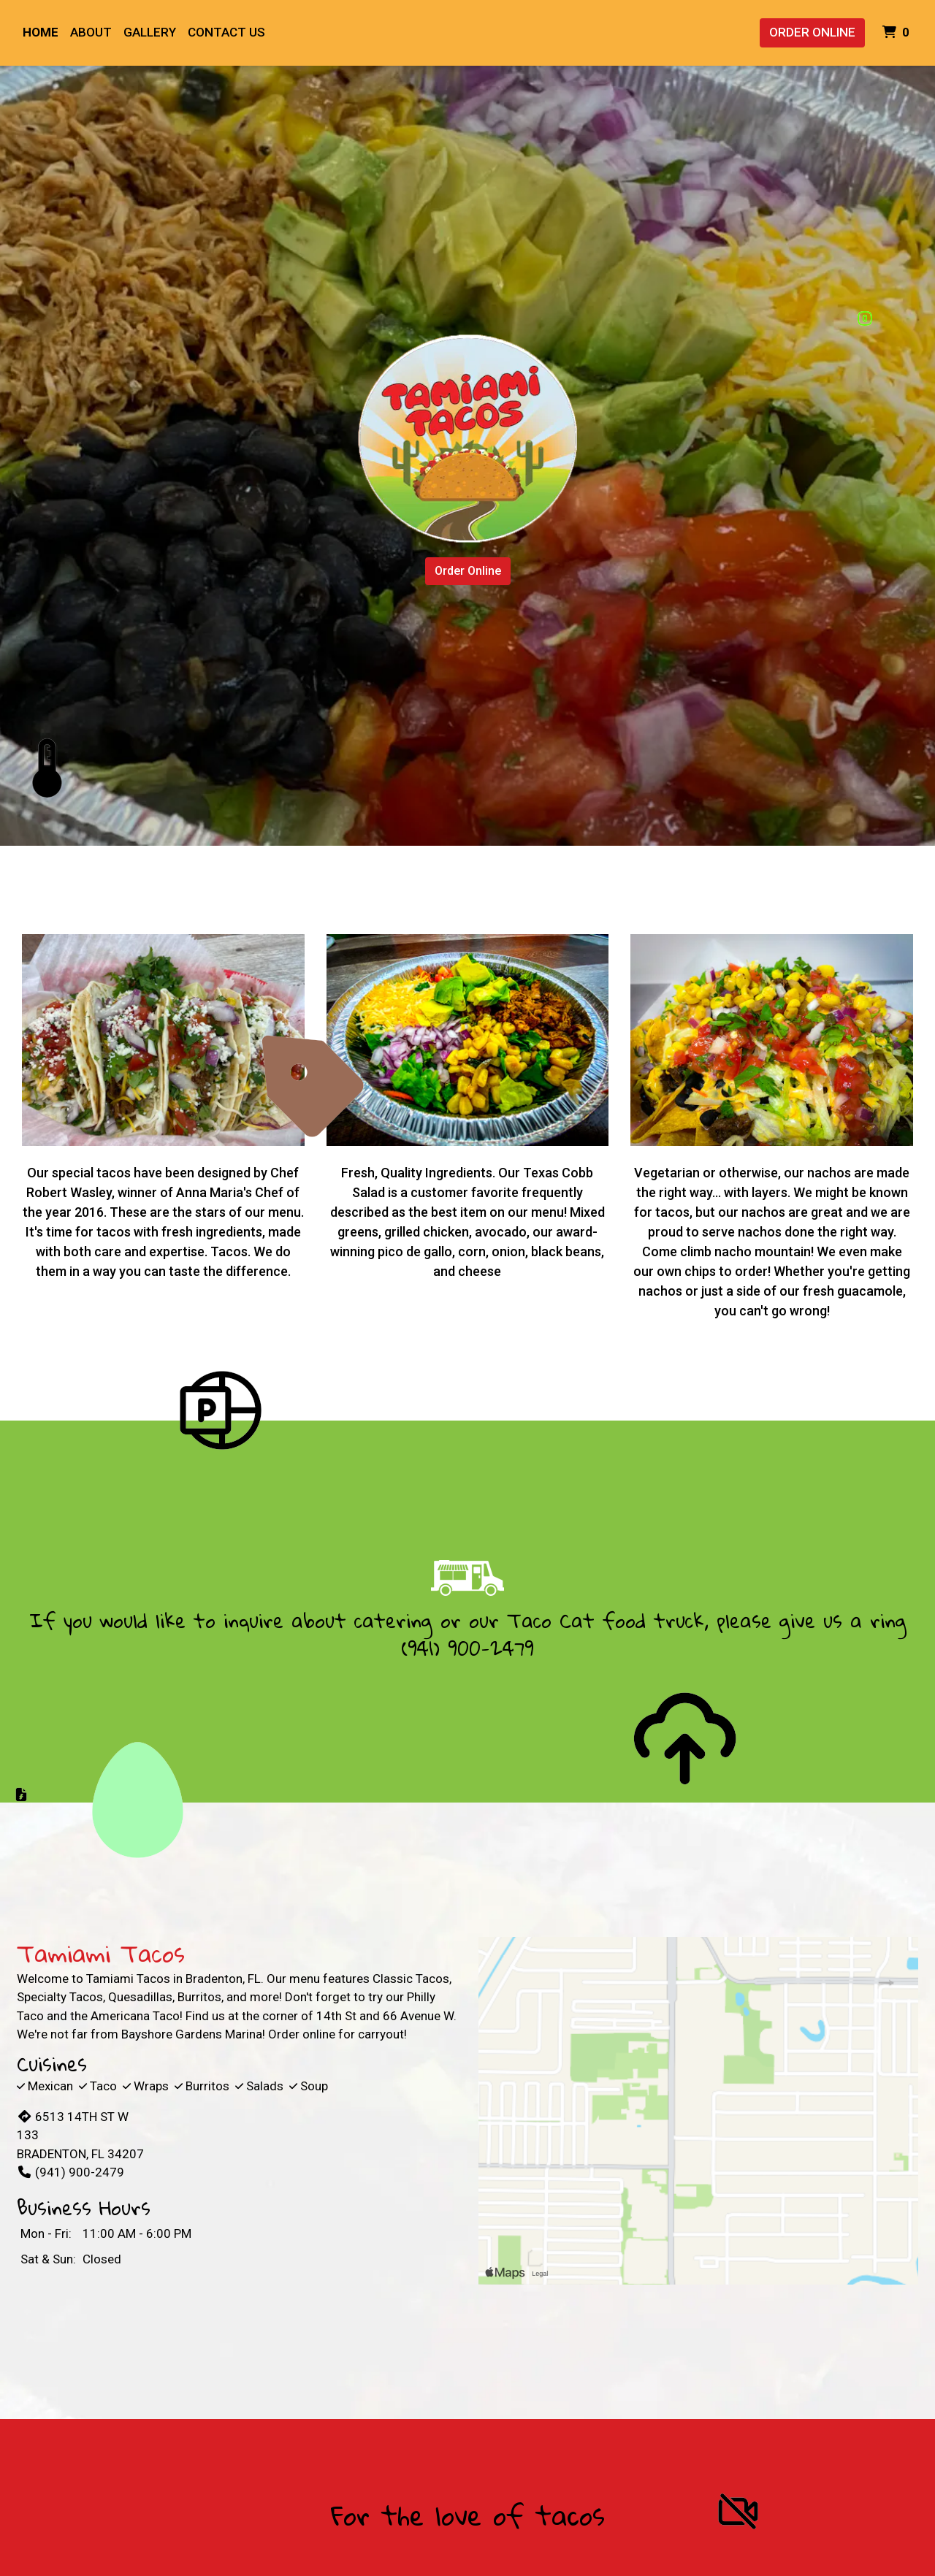  I want to click on indicates breakfast or food-related content, so click(137, 1800).